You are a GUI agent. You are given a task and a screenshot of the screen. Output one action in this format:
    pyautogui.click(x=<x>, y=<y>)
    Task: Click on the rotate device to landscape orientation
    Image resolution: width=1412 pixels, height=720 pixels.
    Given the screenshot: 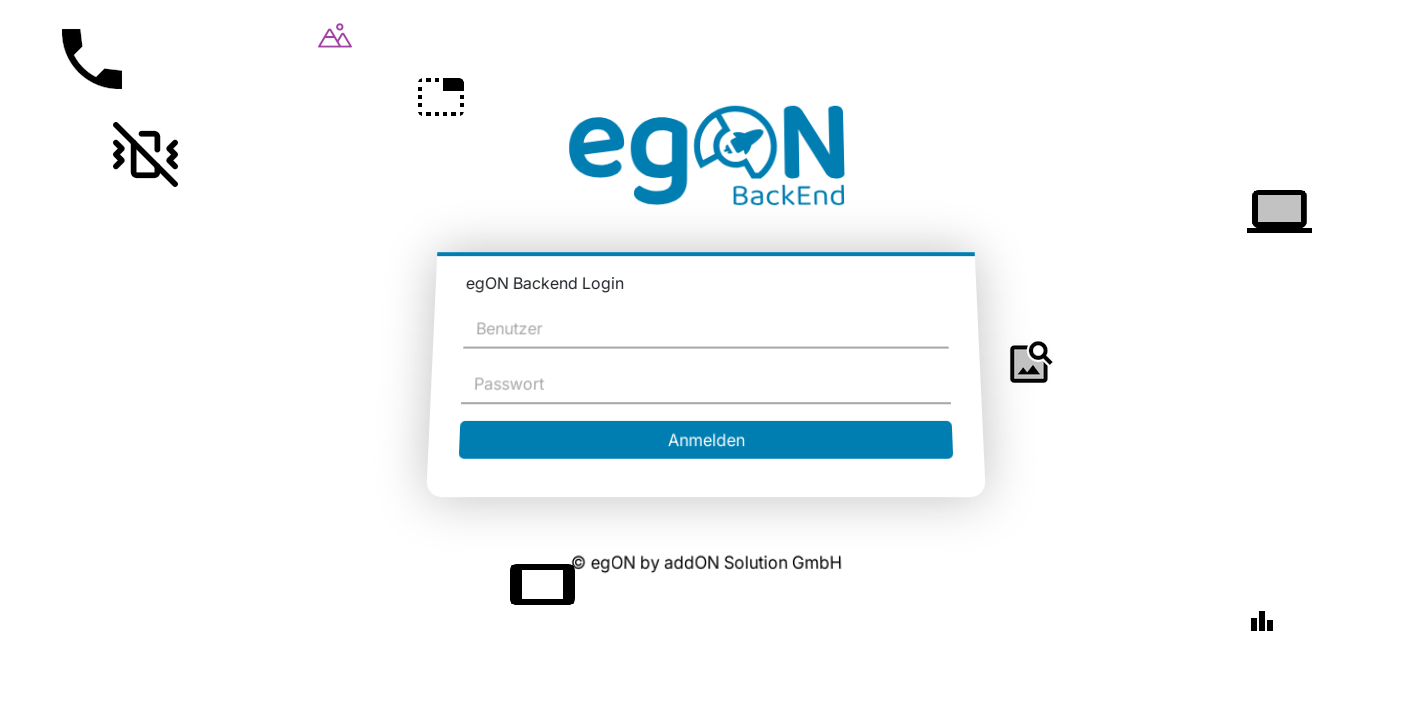 What is the action you would take?
    pyautogui.click(x=542, y=584)
    